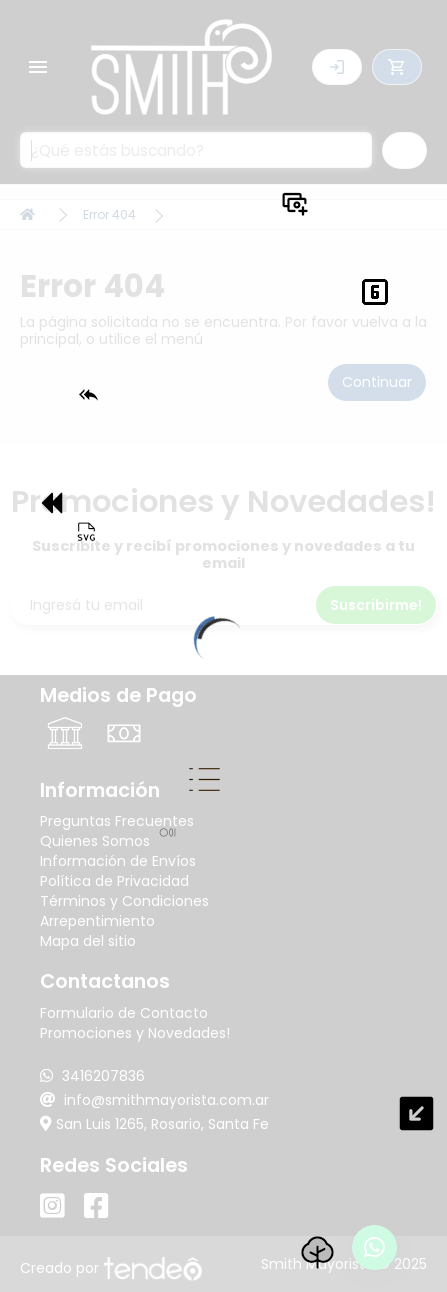 This screenshot has height=1292, width=447. What do you see at coordinates (375, 292) in the screenshot?
I see `select filter or preset number 6` at bounding box center [375, 292].